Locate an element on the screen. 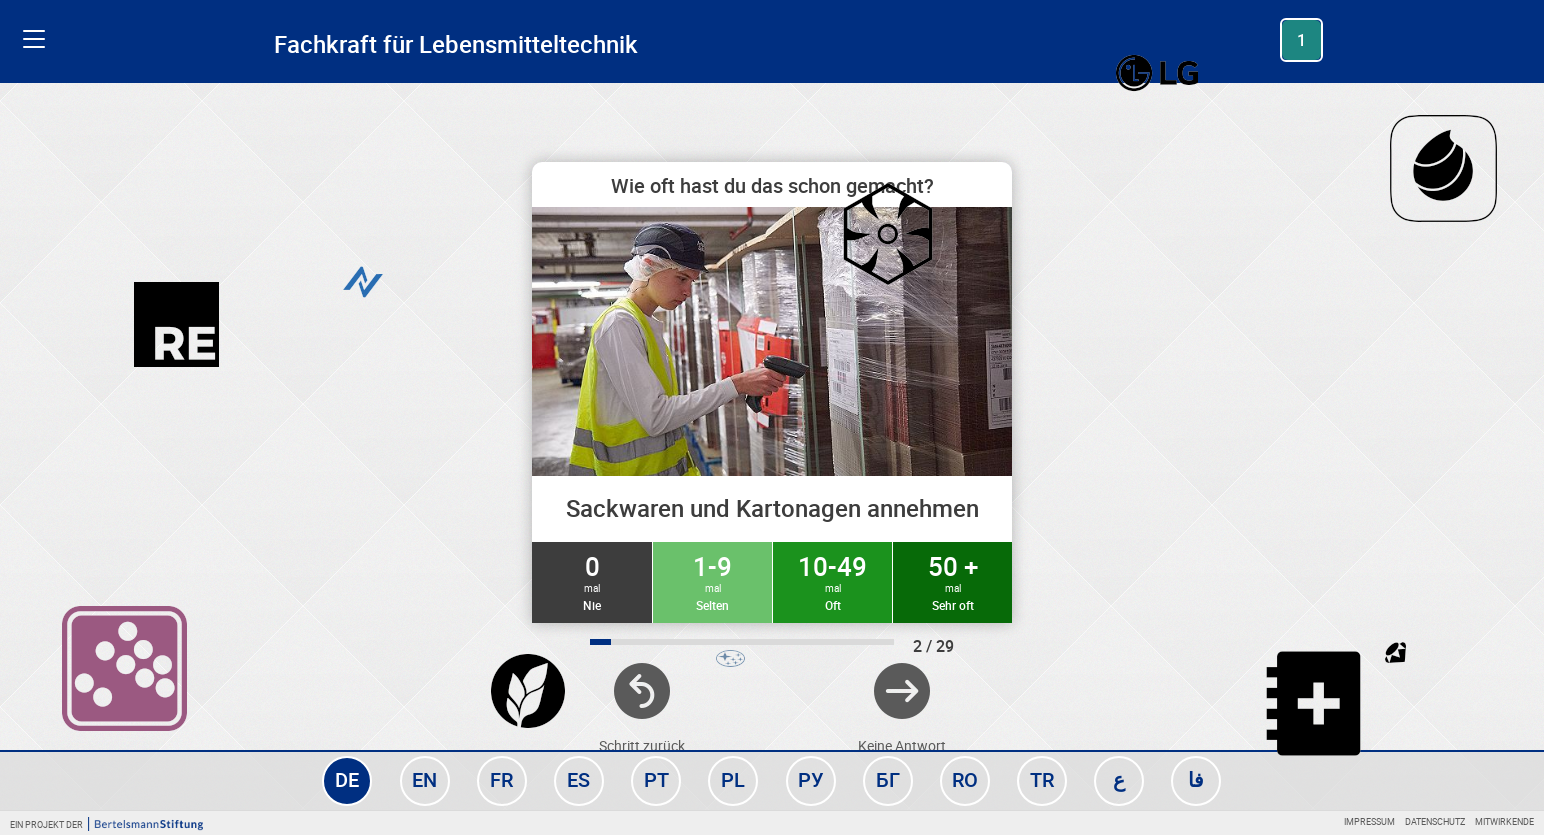 The image size is (1544, 835). open MediBang Paint app is located at coordinates (1443, 168).